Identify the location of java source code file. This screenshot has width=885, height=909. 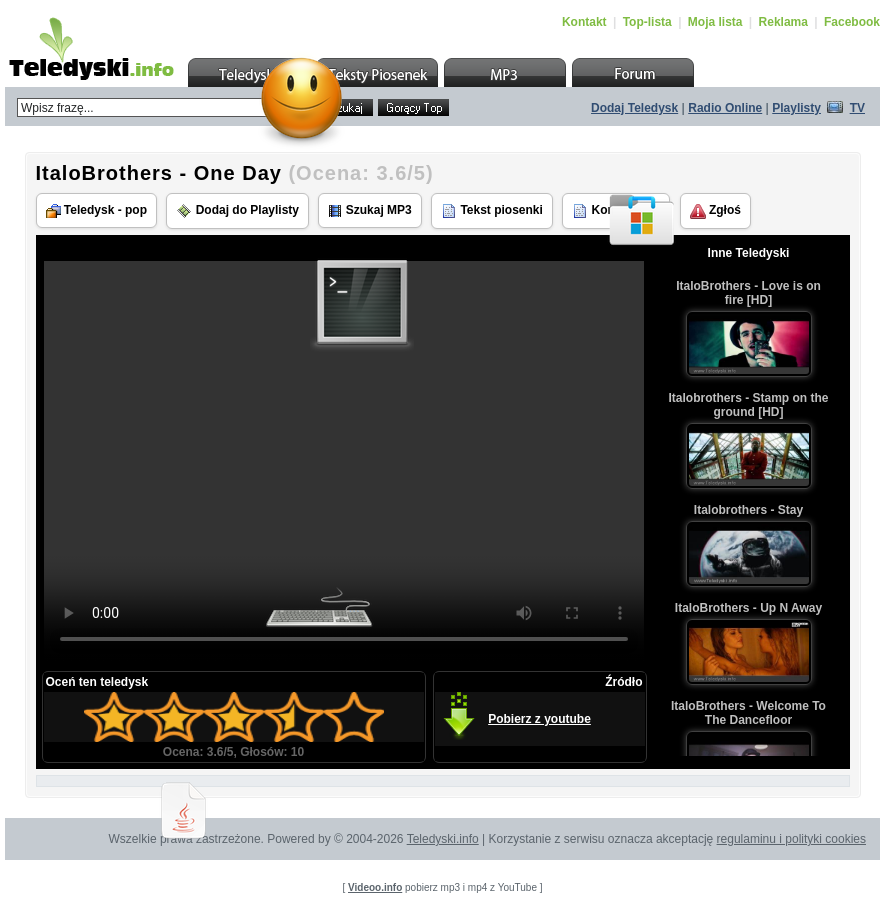
(183, 810).